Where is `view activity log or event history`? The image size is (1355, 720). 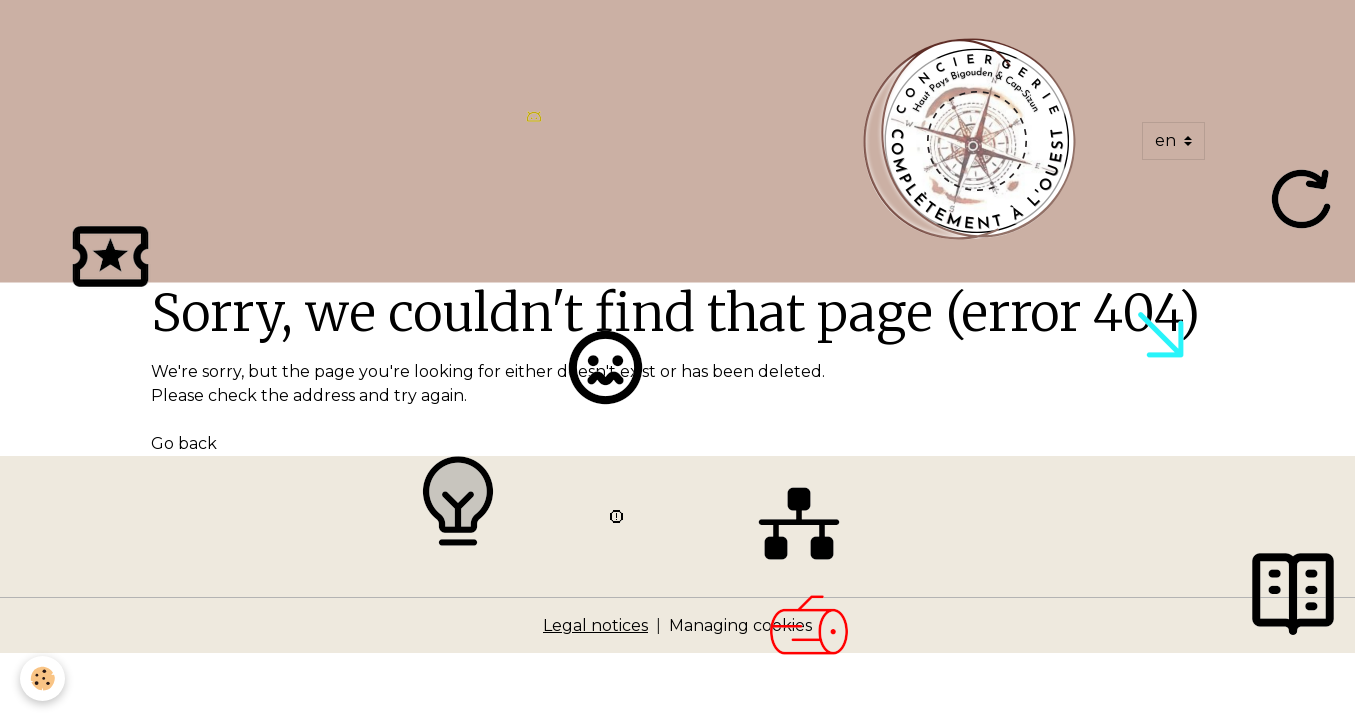
view activity log or event history is located at coordinates (809, 629).